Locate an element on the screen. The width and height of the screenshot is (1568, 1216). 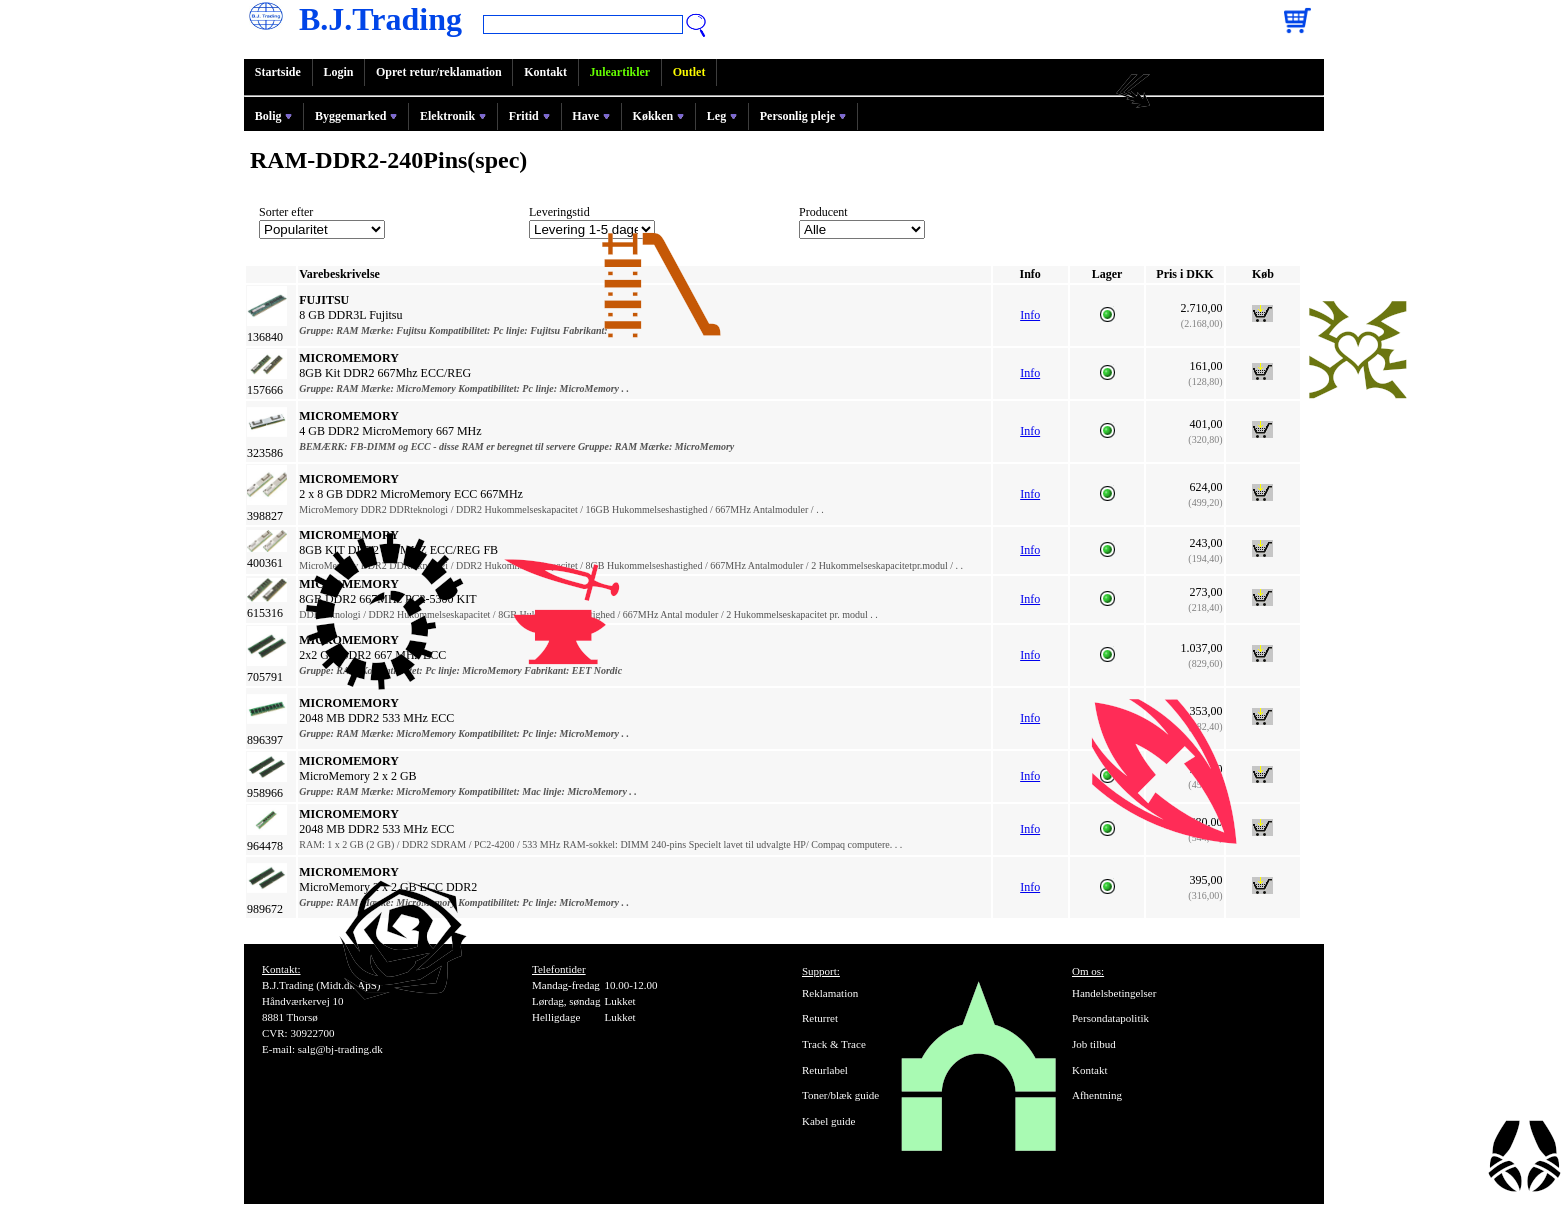
access bridge-building or construction features is located at coordinates (979, 1066).